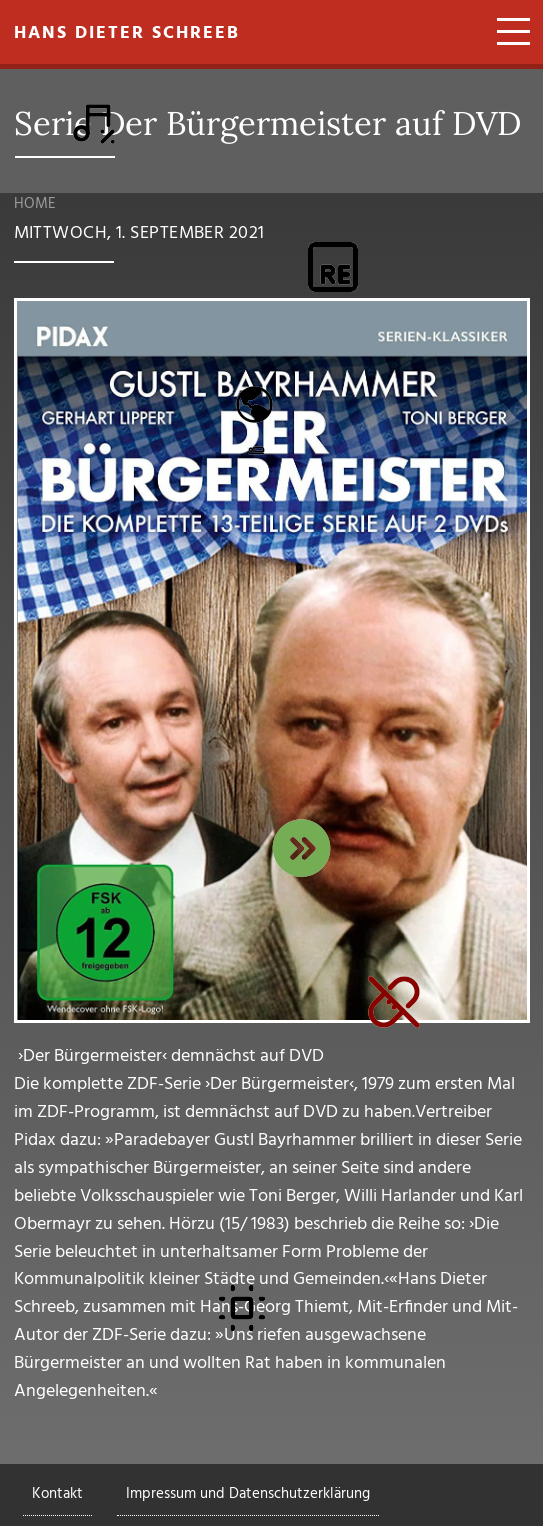 The image size is (543, 1526). I want to click on view hotel or accommodation options, so click(256, 450).